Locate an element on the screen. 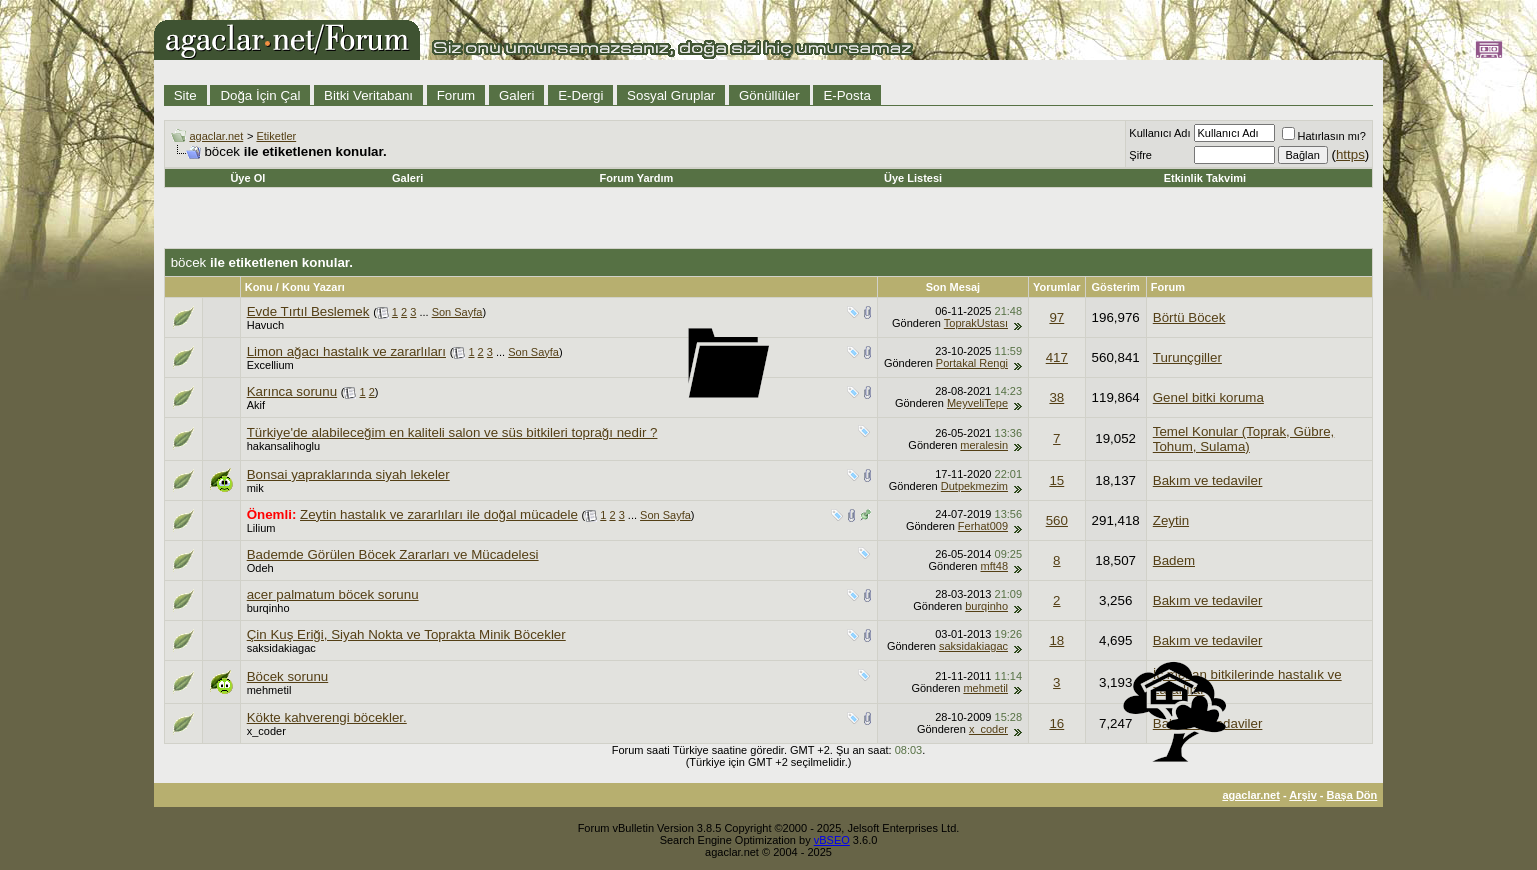  open or browse files in a folder is located at coordinates (727, 361).